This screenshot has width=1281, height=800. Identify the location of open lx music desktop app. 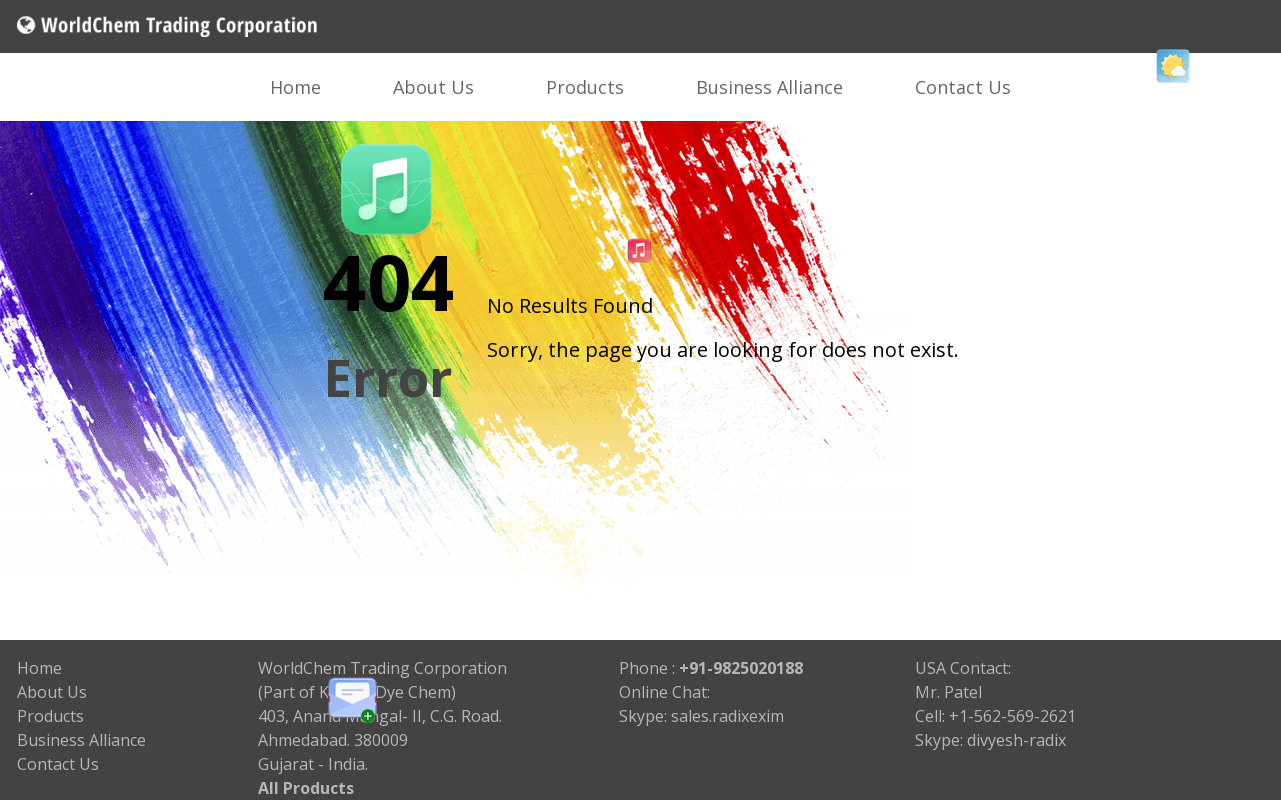
(386, 189).